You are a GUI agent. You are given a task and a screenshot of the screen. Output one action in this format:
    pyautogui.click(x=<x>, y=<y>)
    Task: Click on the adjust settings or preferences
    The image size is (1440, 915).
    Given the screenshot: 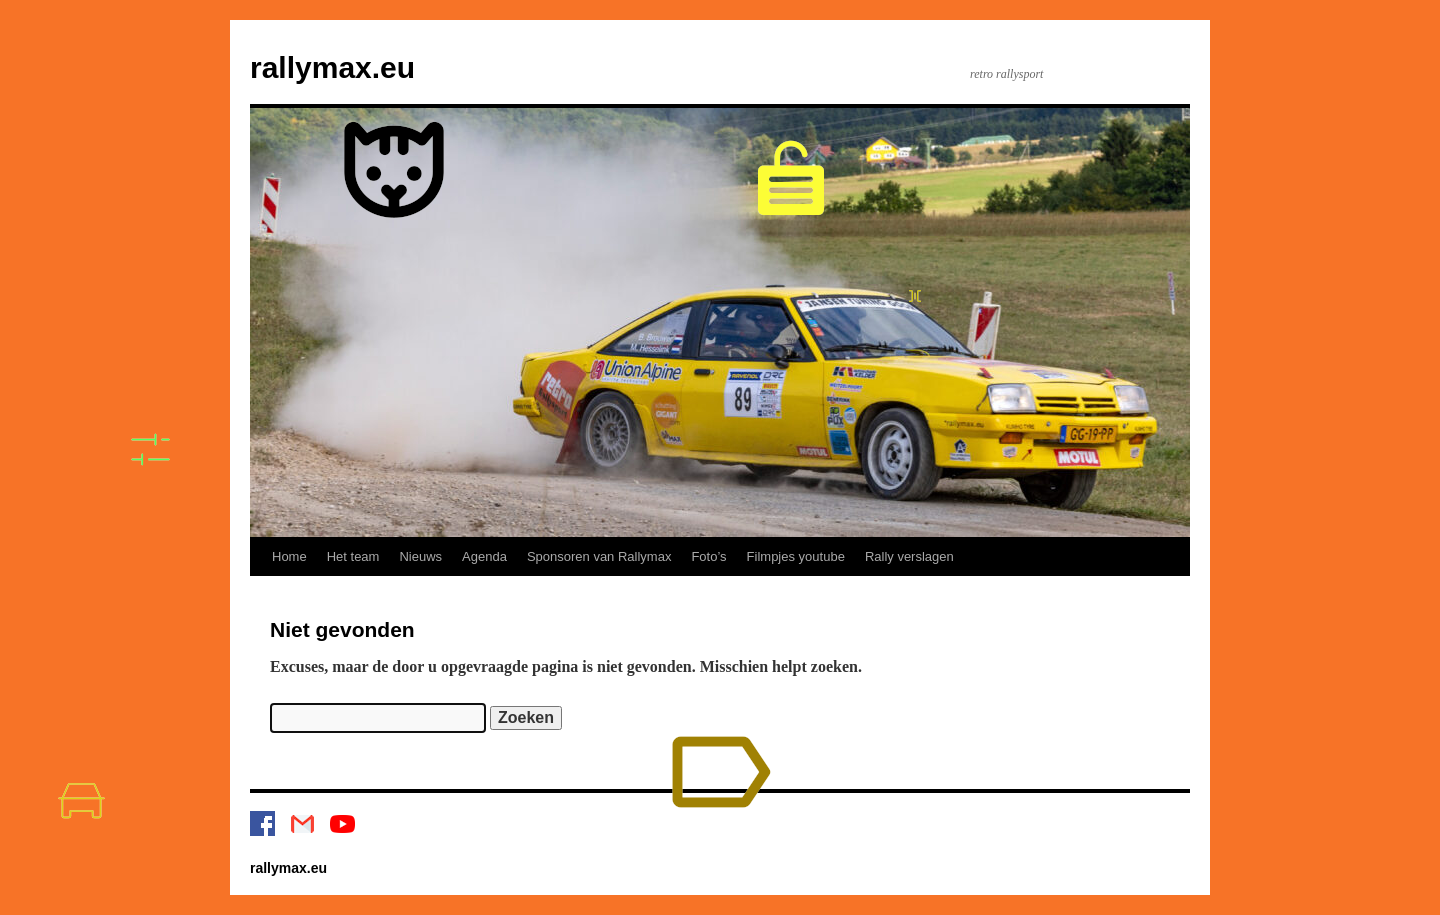 What is the action you would take?
    pyautogui.click(x=150, y=449)
    